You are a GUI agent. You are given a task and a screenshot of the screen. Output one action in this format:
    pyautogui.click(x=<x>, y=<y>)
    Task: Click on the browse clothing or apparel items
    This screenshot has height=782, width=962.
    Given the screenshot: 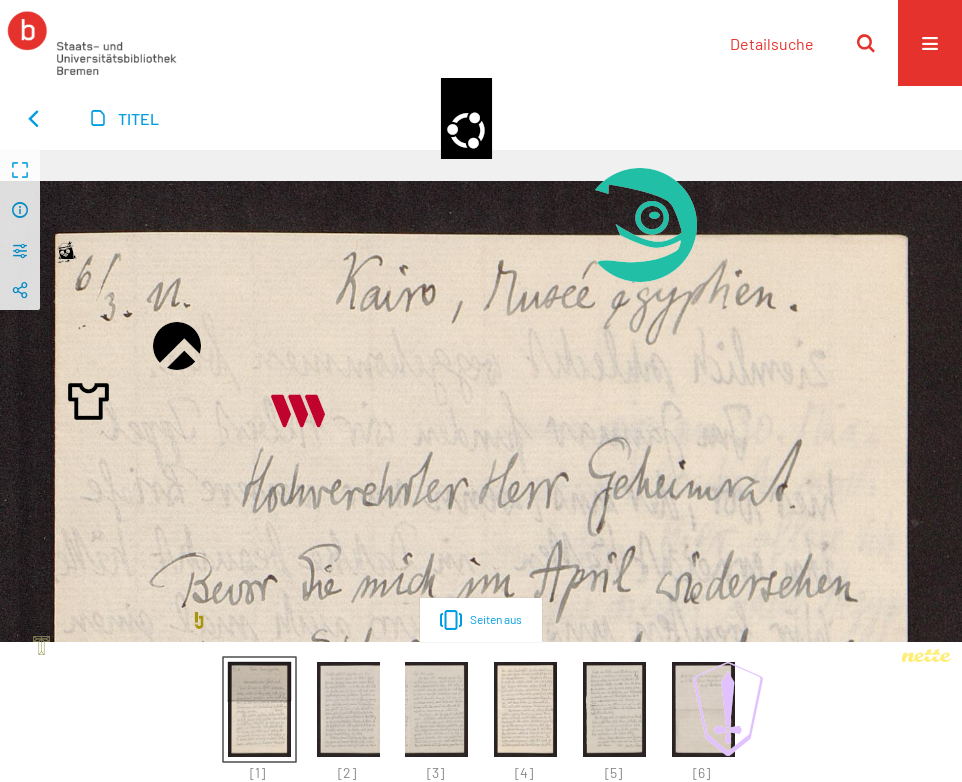 What is the action you would take?
    pyautogui.click(x=88, y=401)
    